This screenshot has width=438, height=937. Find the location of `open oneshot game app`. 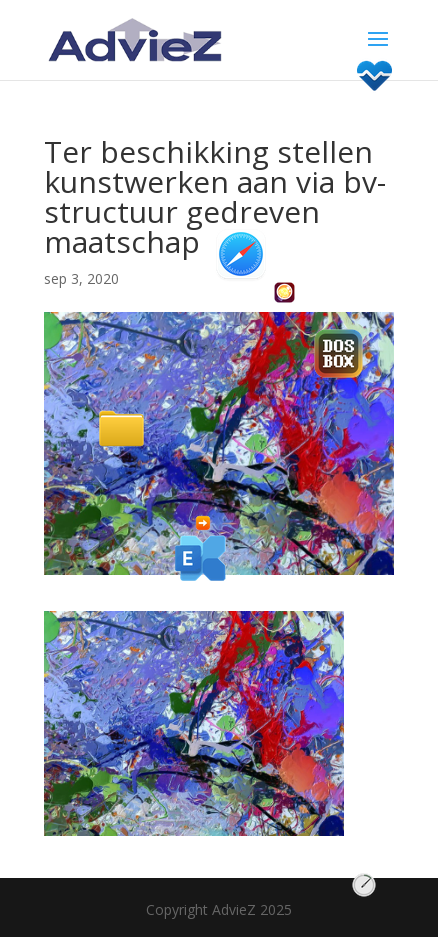

open oneshot game app is located at coordinates (284, 292).